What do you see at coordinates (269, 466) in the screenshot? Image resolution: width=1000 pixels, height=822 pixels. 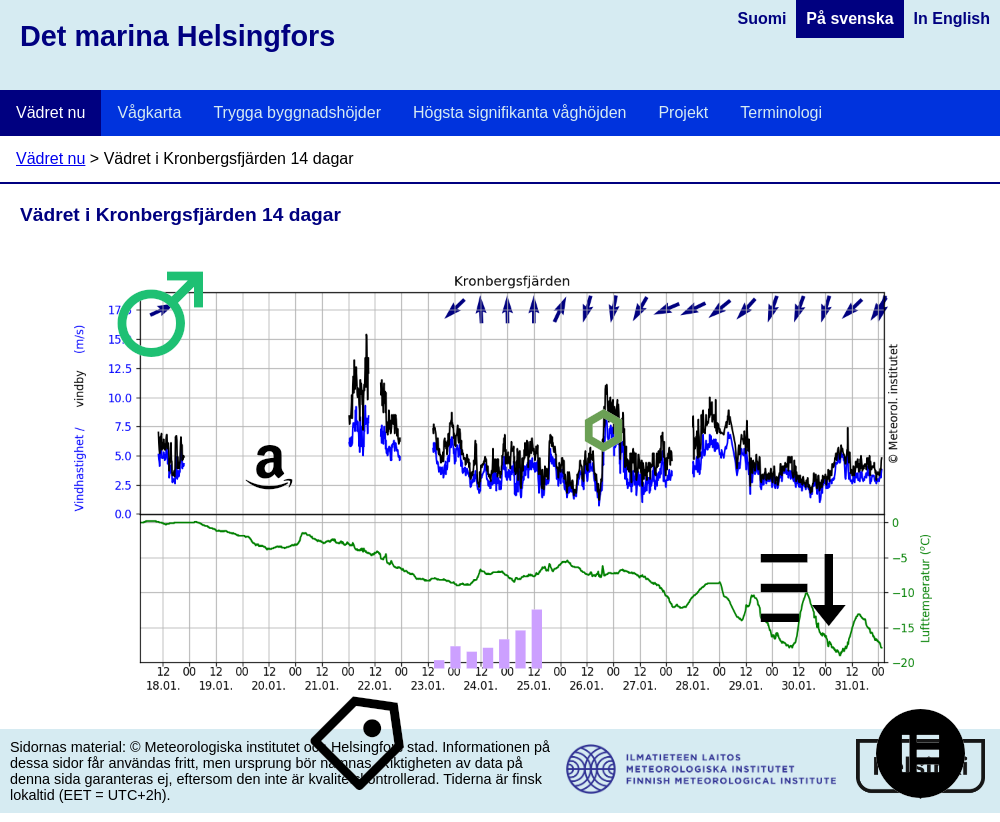 I see `open the Amazon app` at bounding box center [269, 466].